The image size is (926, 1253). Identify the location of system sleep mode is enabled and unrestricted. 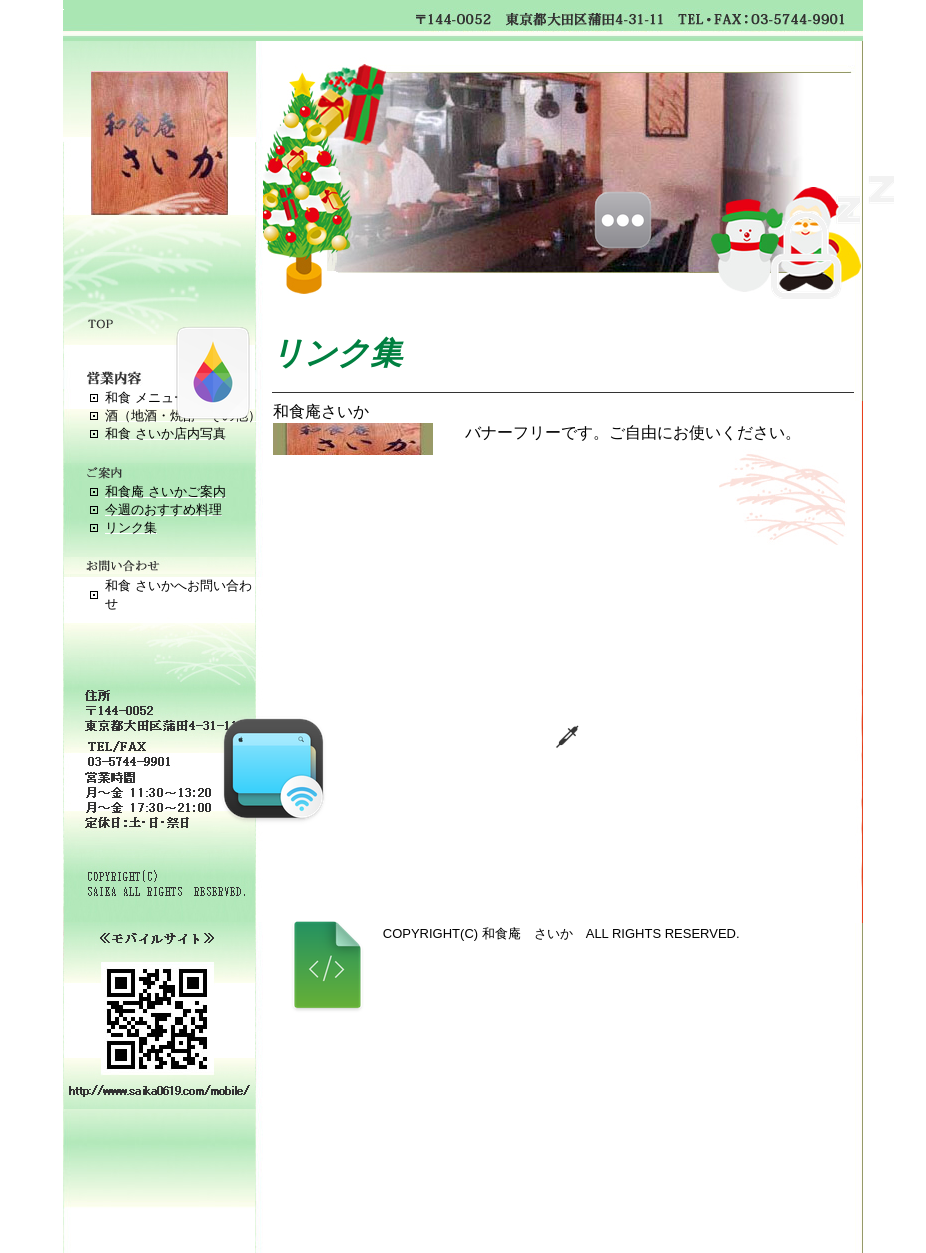
(832, 237).